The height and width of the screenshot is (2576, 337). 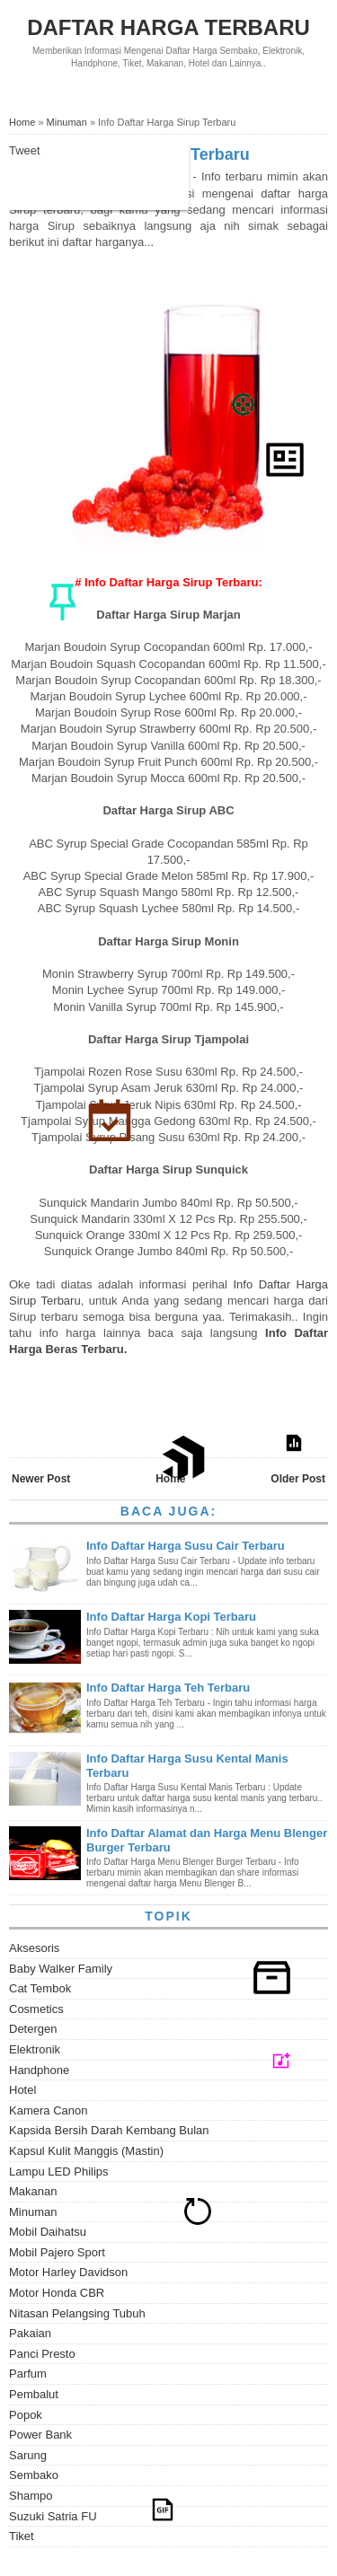 What do you see at coordinates (163, 2510) in the screenshot?
I see `attach a GIF file` at bounding box center [163, 2510].